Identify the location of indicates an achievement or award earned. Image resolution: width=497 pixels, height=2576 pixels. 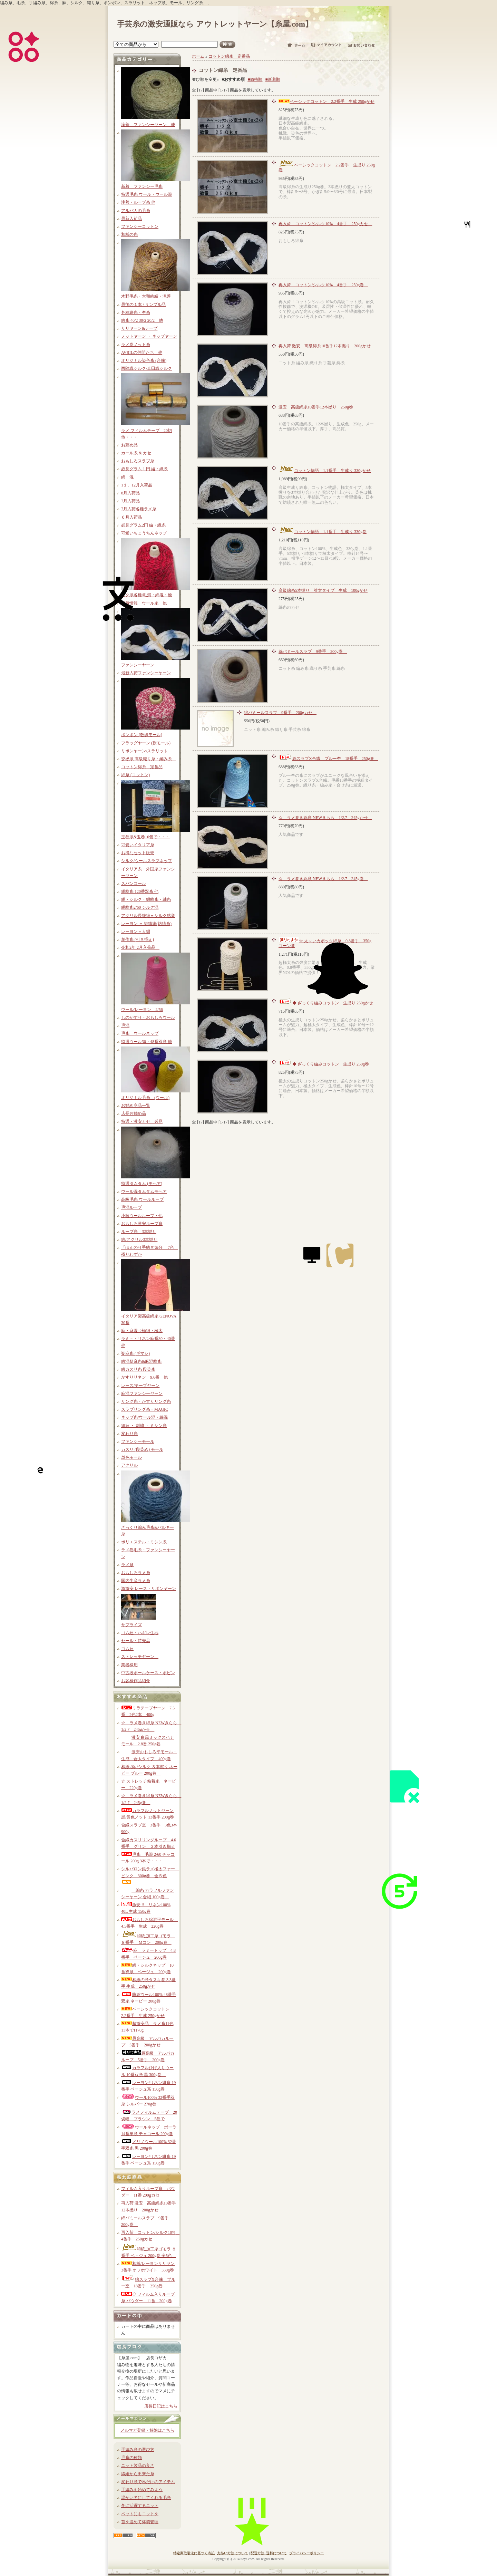
(252, 2520).